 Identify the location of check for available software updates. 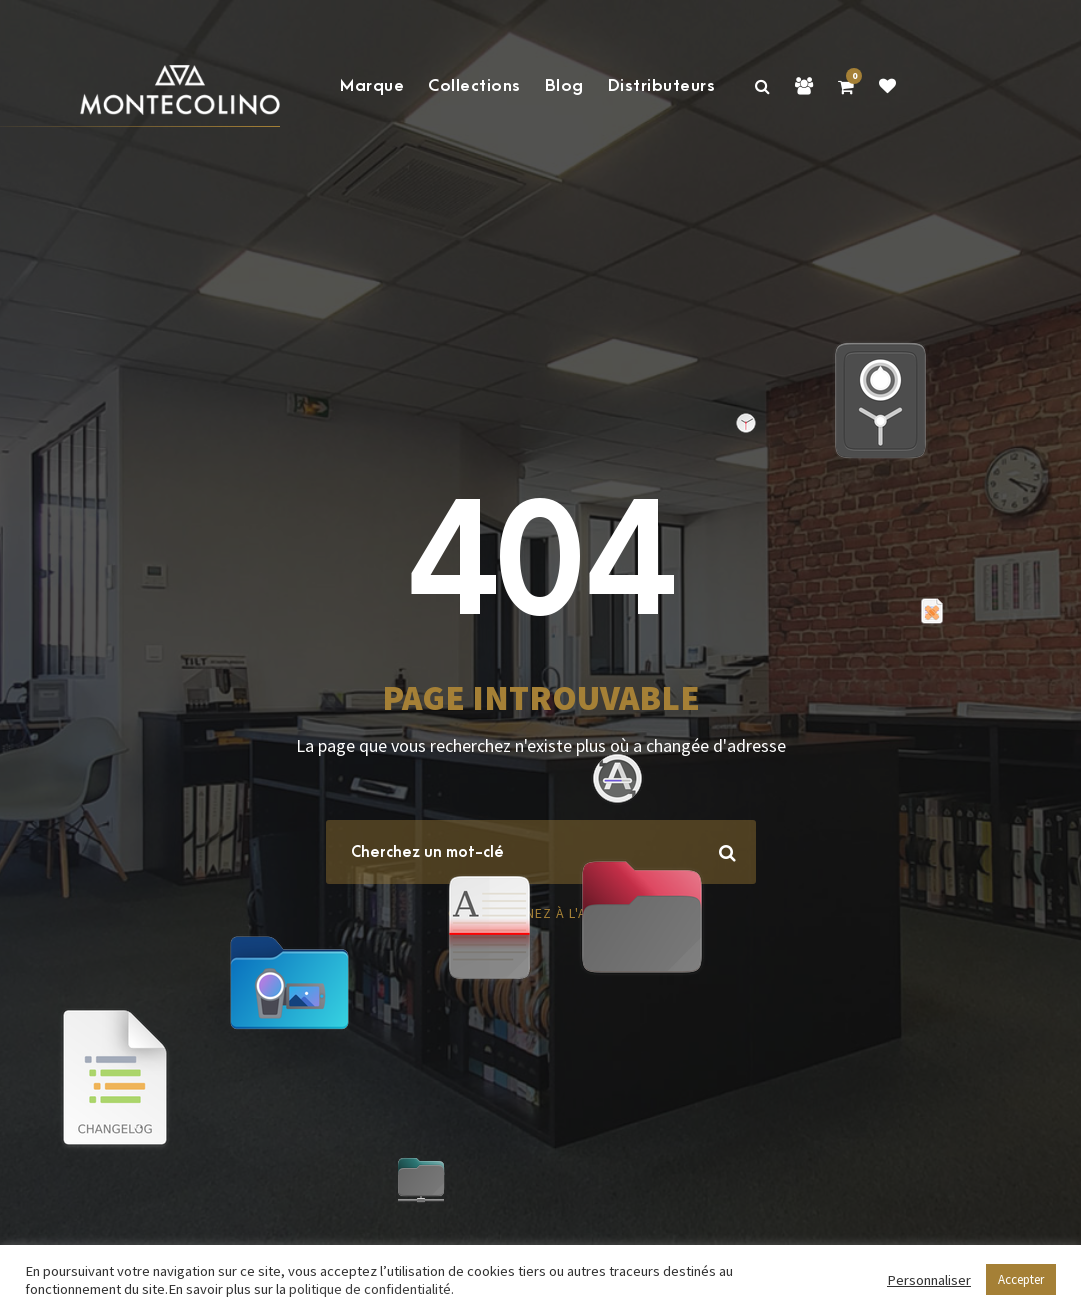
(617, 778).